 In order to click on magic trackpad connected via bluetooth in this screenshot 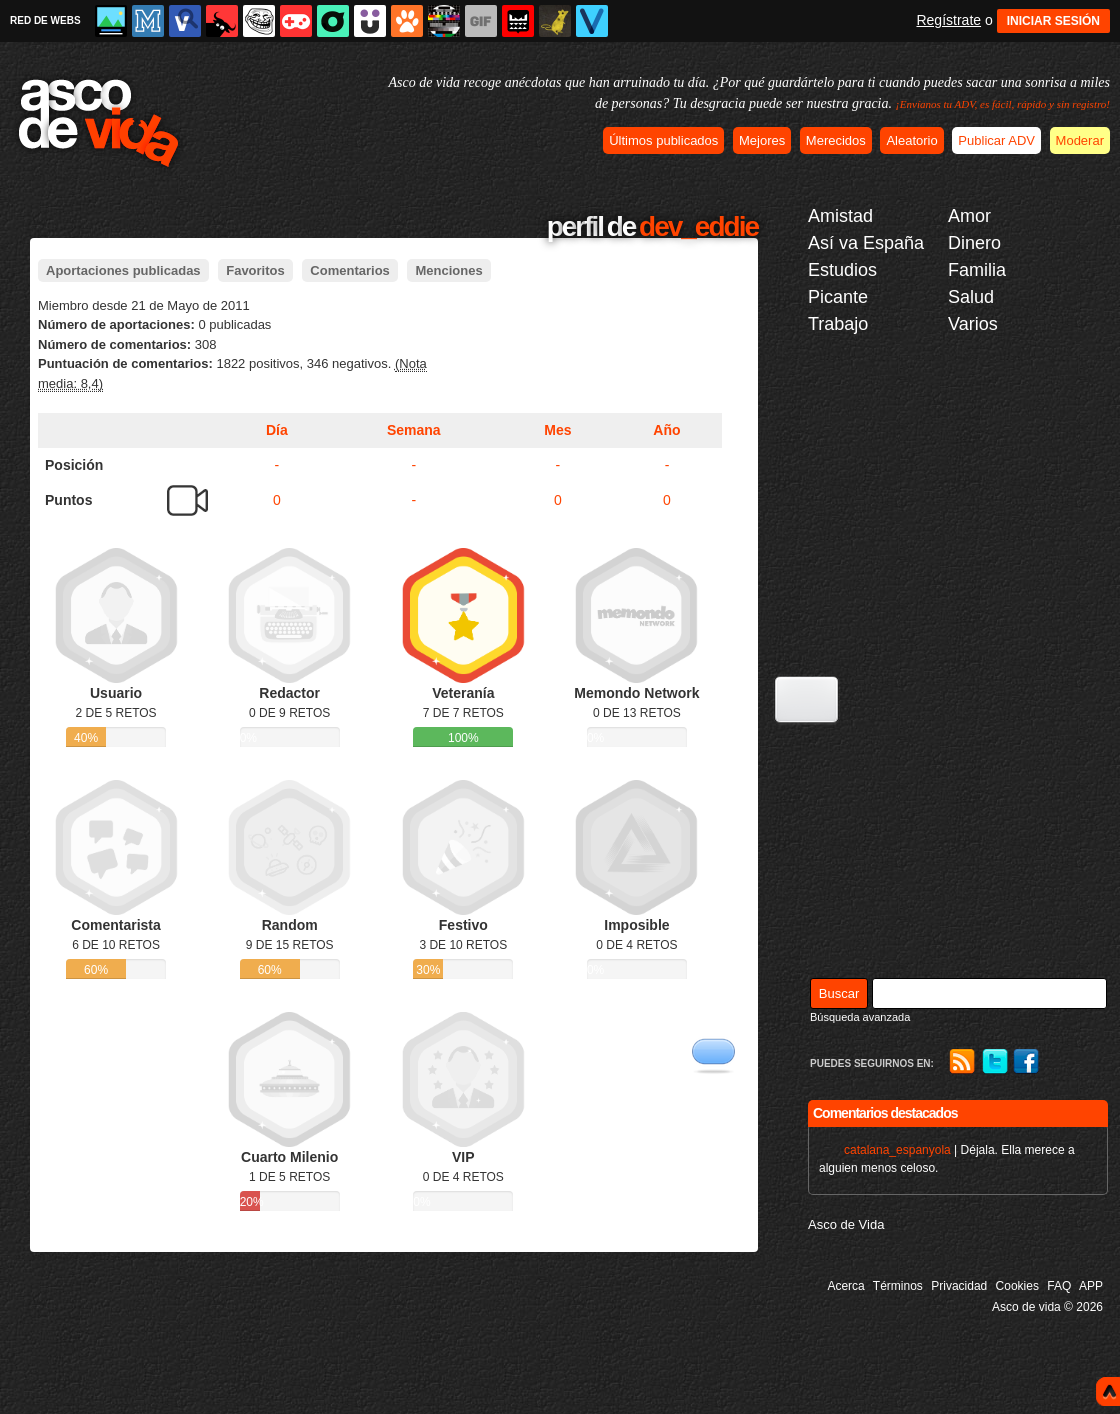, I will do `click(806, 699)`.